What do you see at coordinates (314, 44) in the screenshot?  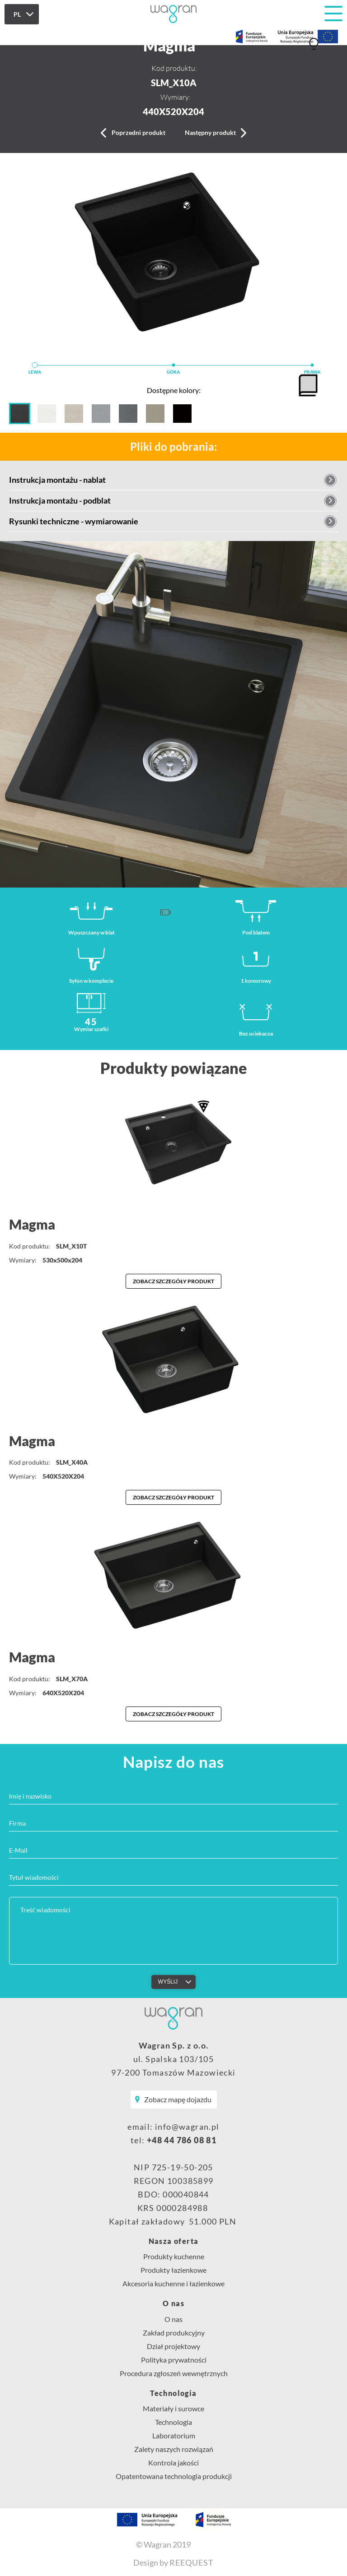 I see `indicates female gender option` at bounding box center [314, 44].